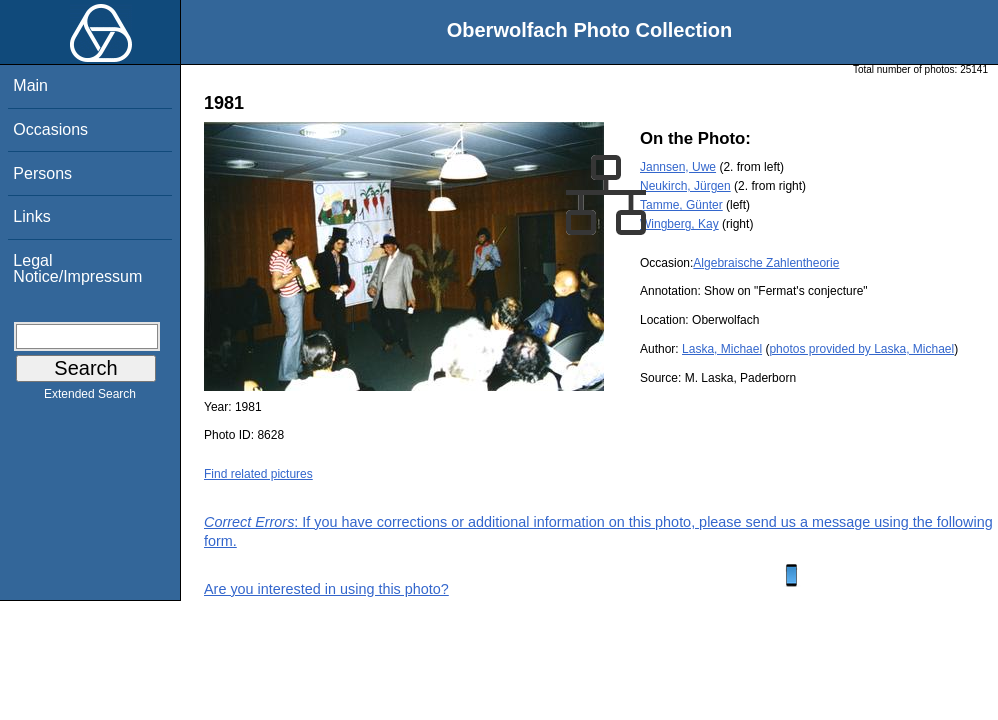 This screenshot has height=720, width=998. What do you see at coordinates (606, 195) in the screenshot?
I see `view wired network connections` at bounding box center [606, 195].